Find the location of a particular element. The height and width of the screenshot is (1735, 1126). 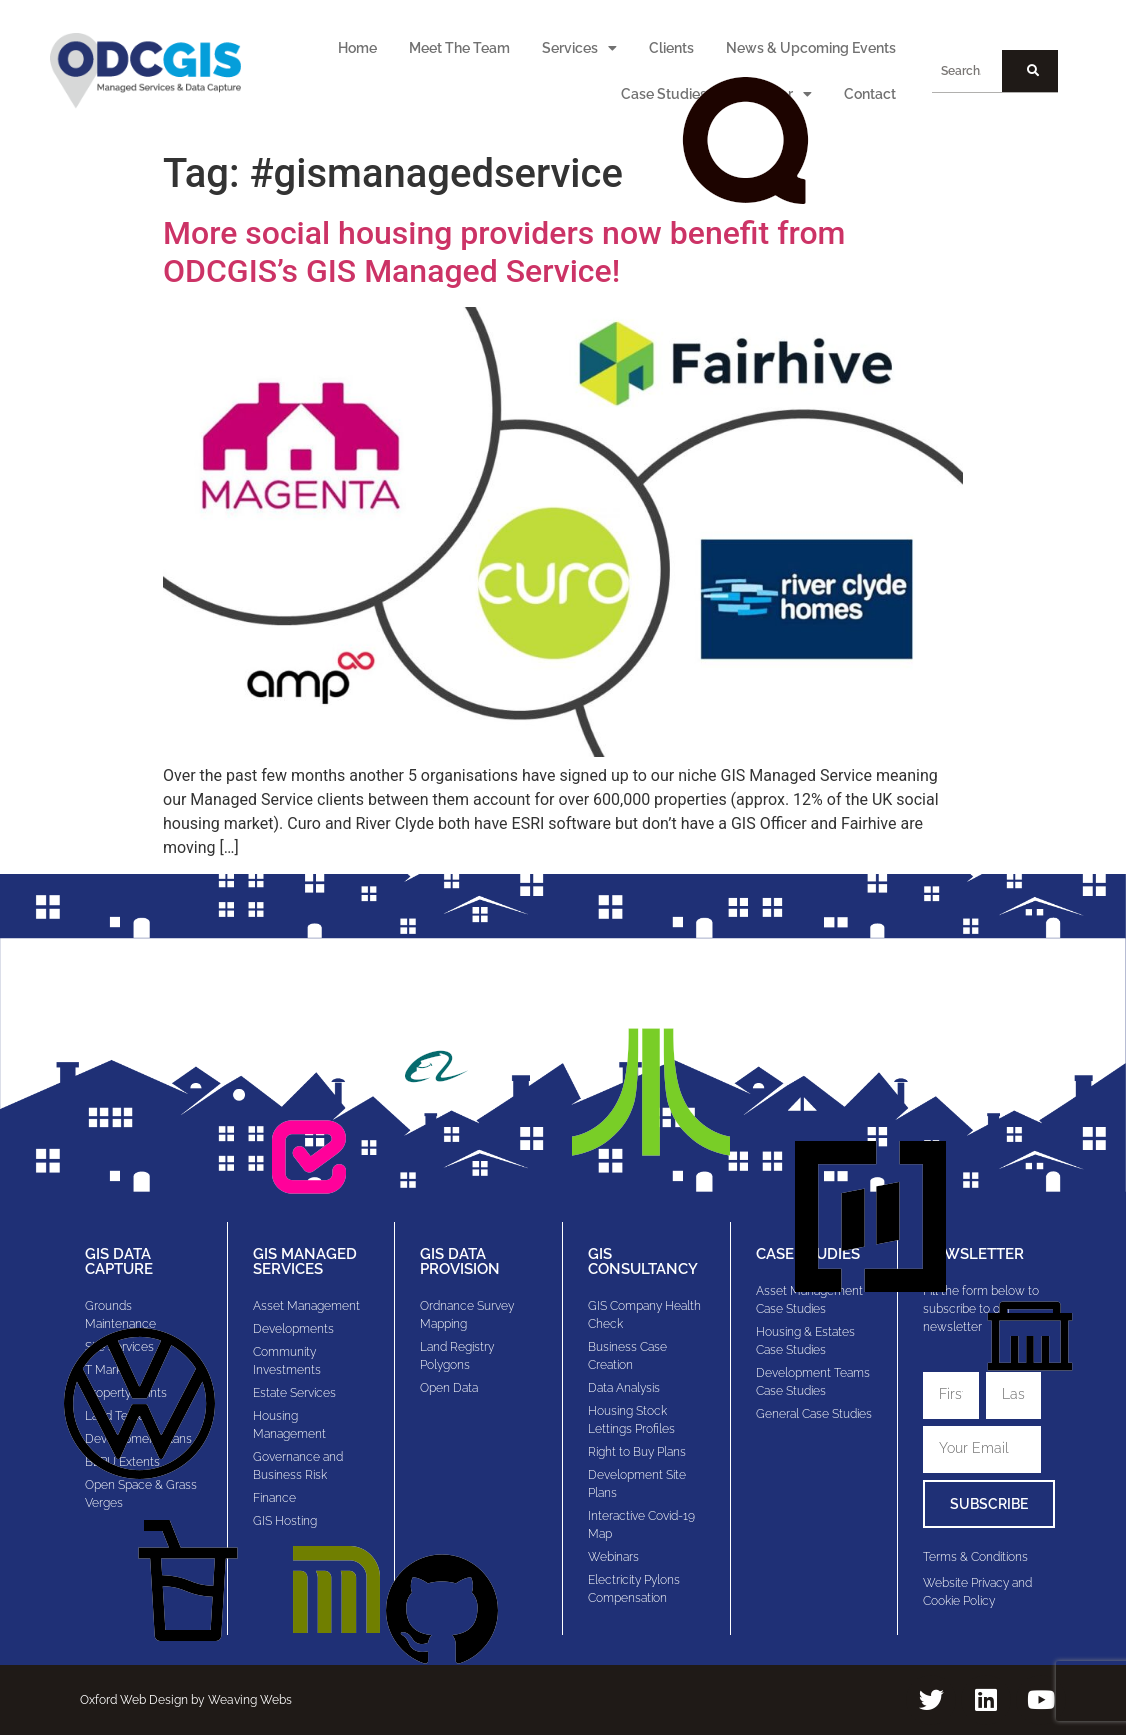

Atari brand logo is located at coordinates (651, 1092).